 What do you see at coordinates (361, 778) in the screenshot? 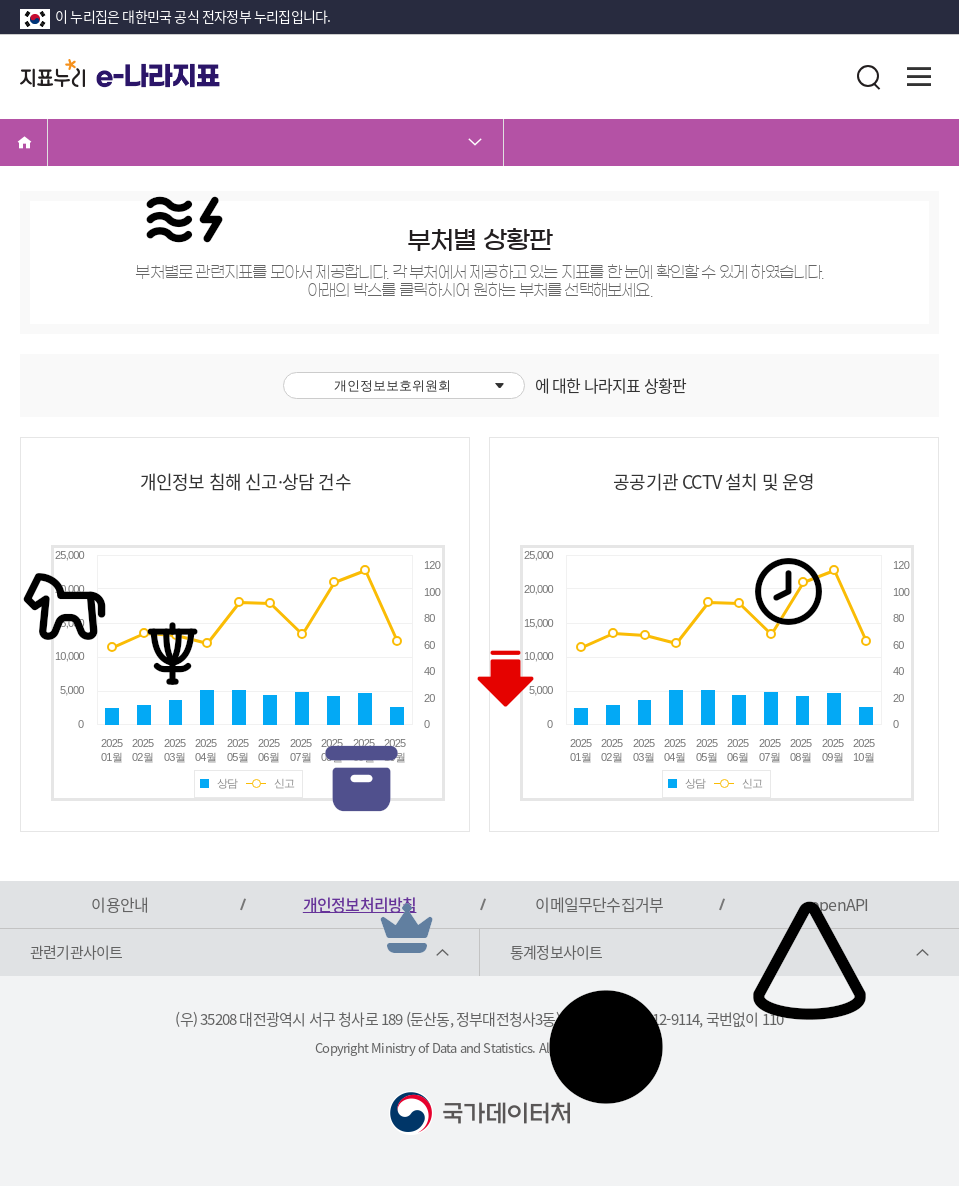
I see `archive this item` at bounding box center [361, 778].